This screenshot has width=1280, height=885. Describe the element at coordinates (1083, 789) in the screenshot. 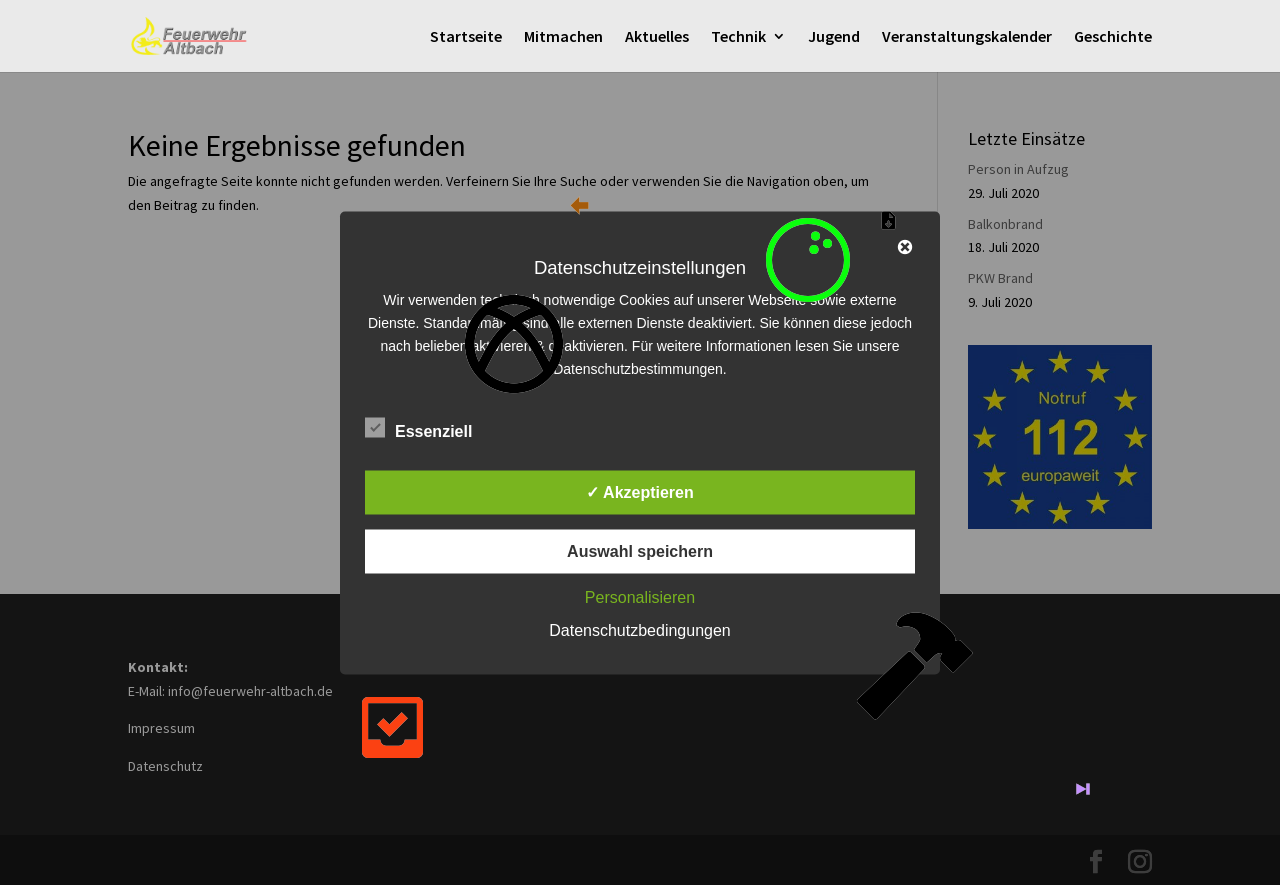

I see `skip to next track` at that location.